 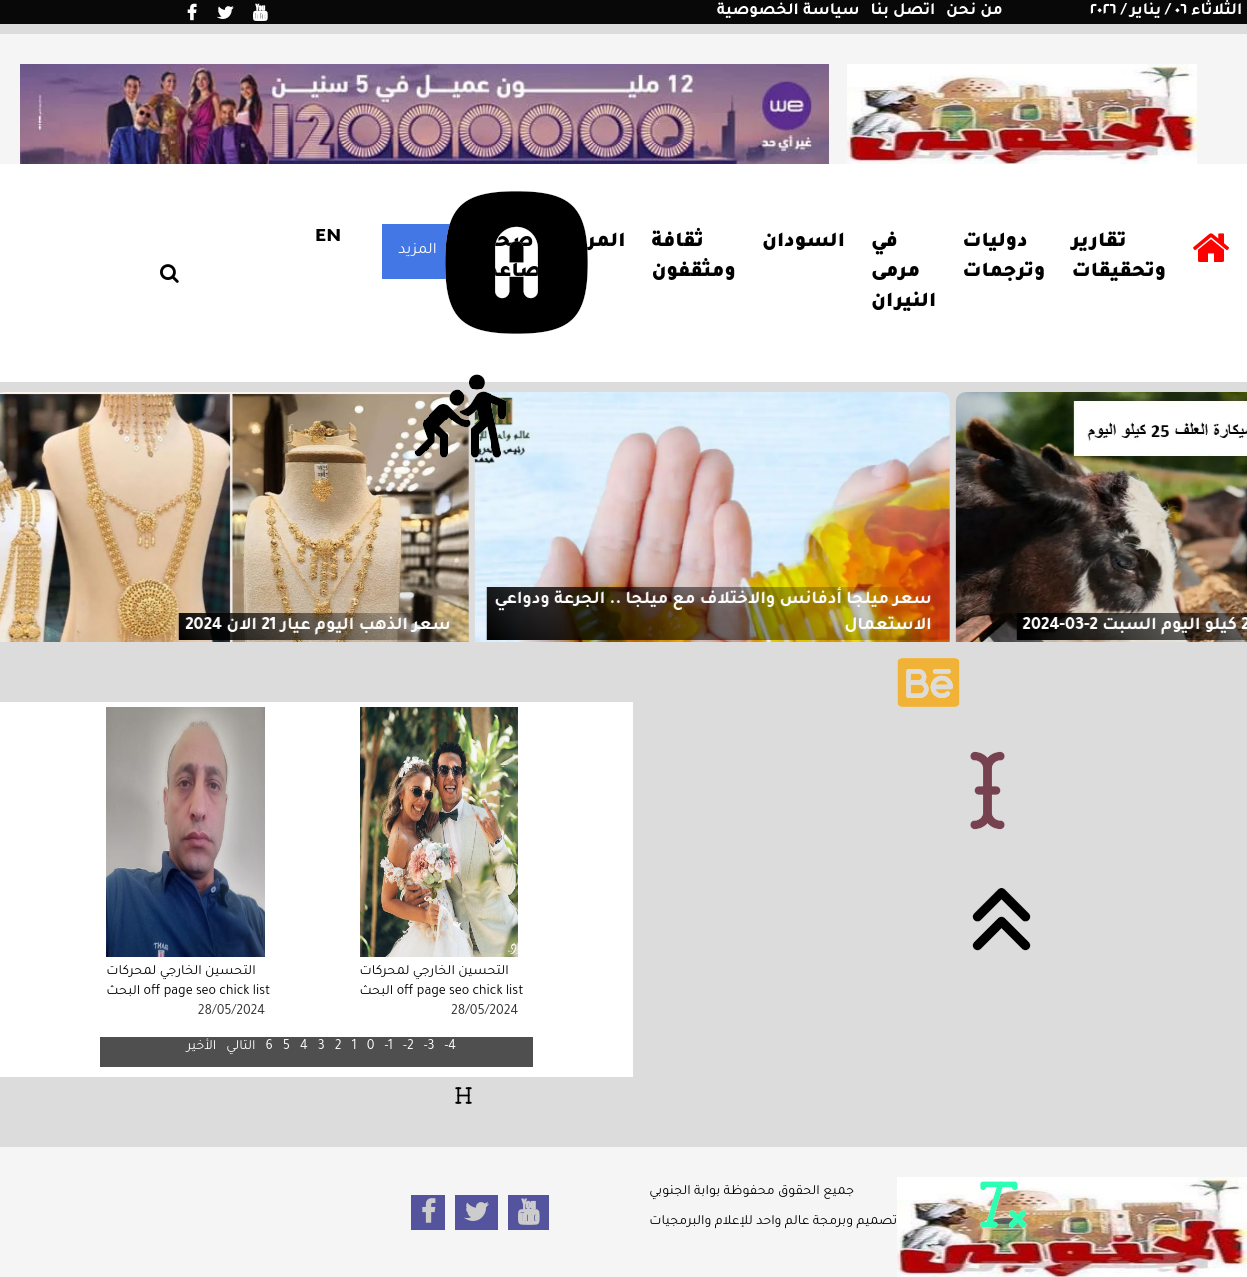 I want to click on view behance portfolio, so click(x=928, y=682).